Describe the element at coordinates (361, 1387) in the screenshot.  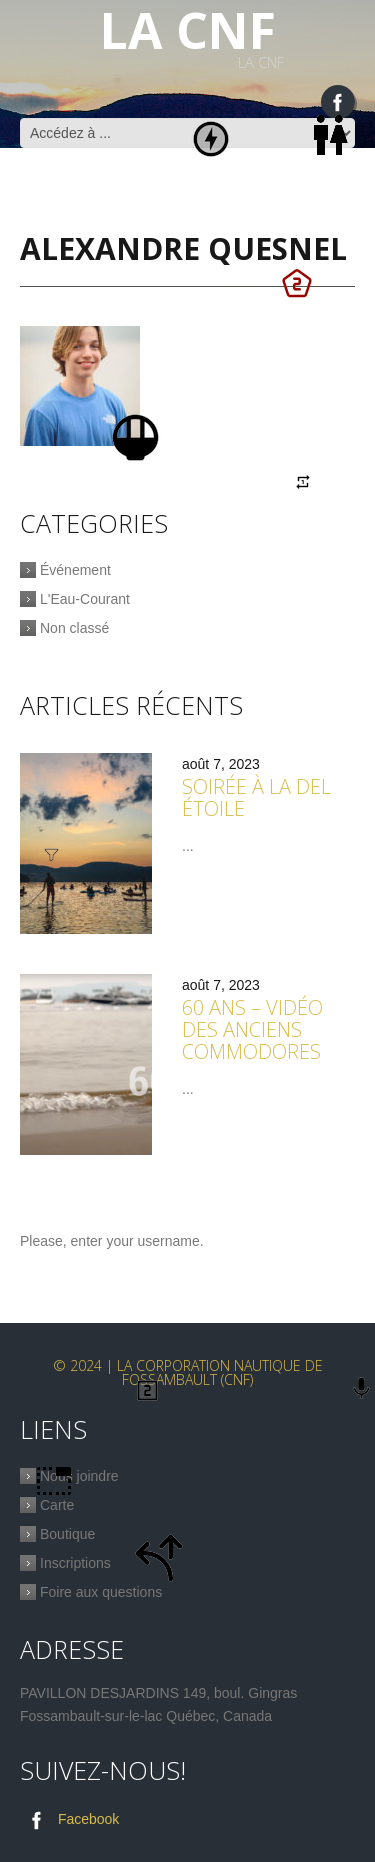
I see `tap to use voice input` at that location.